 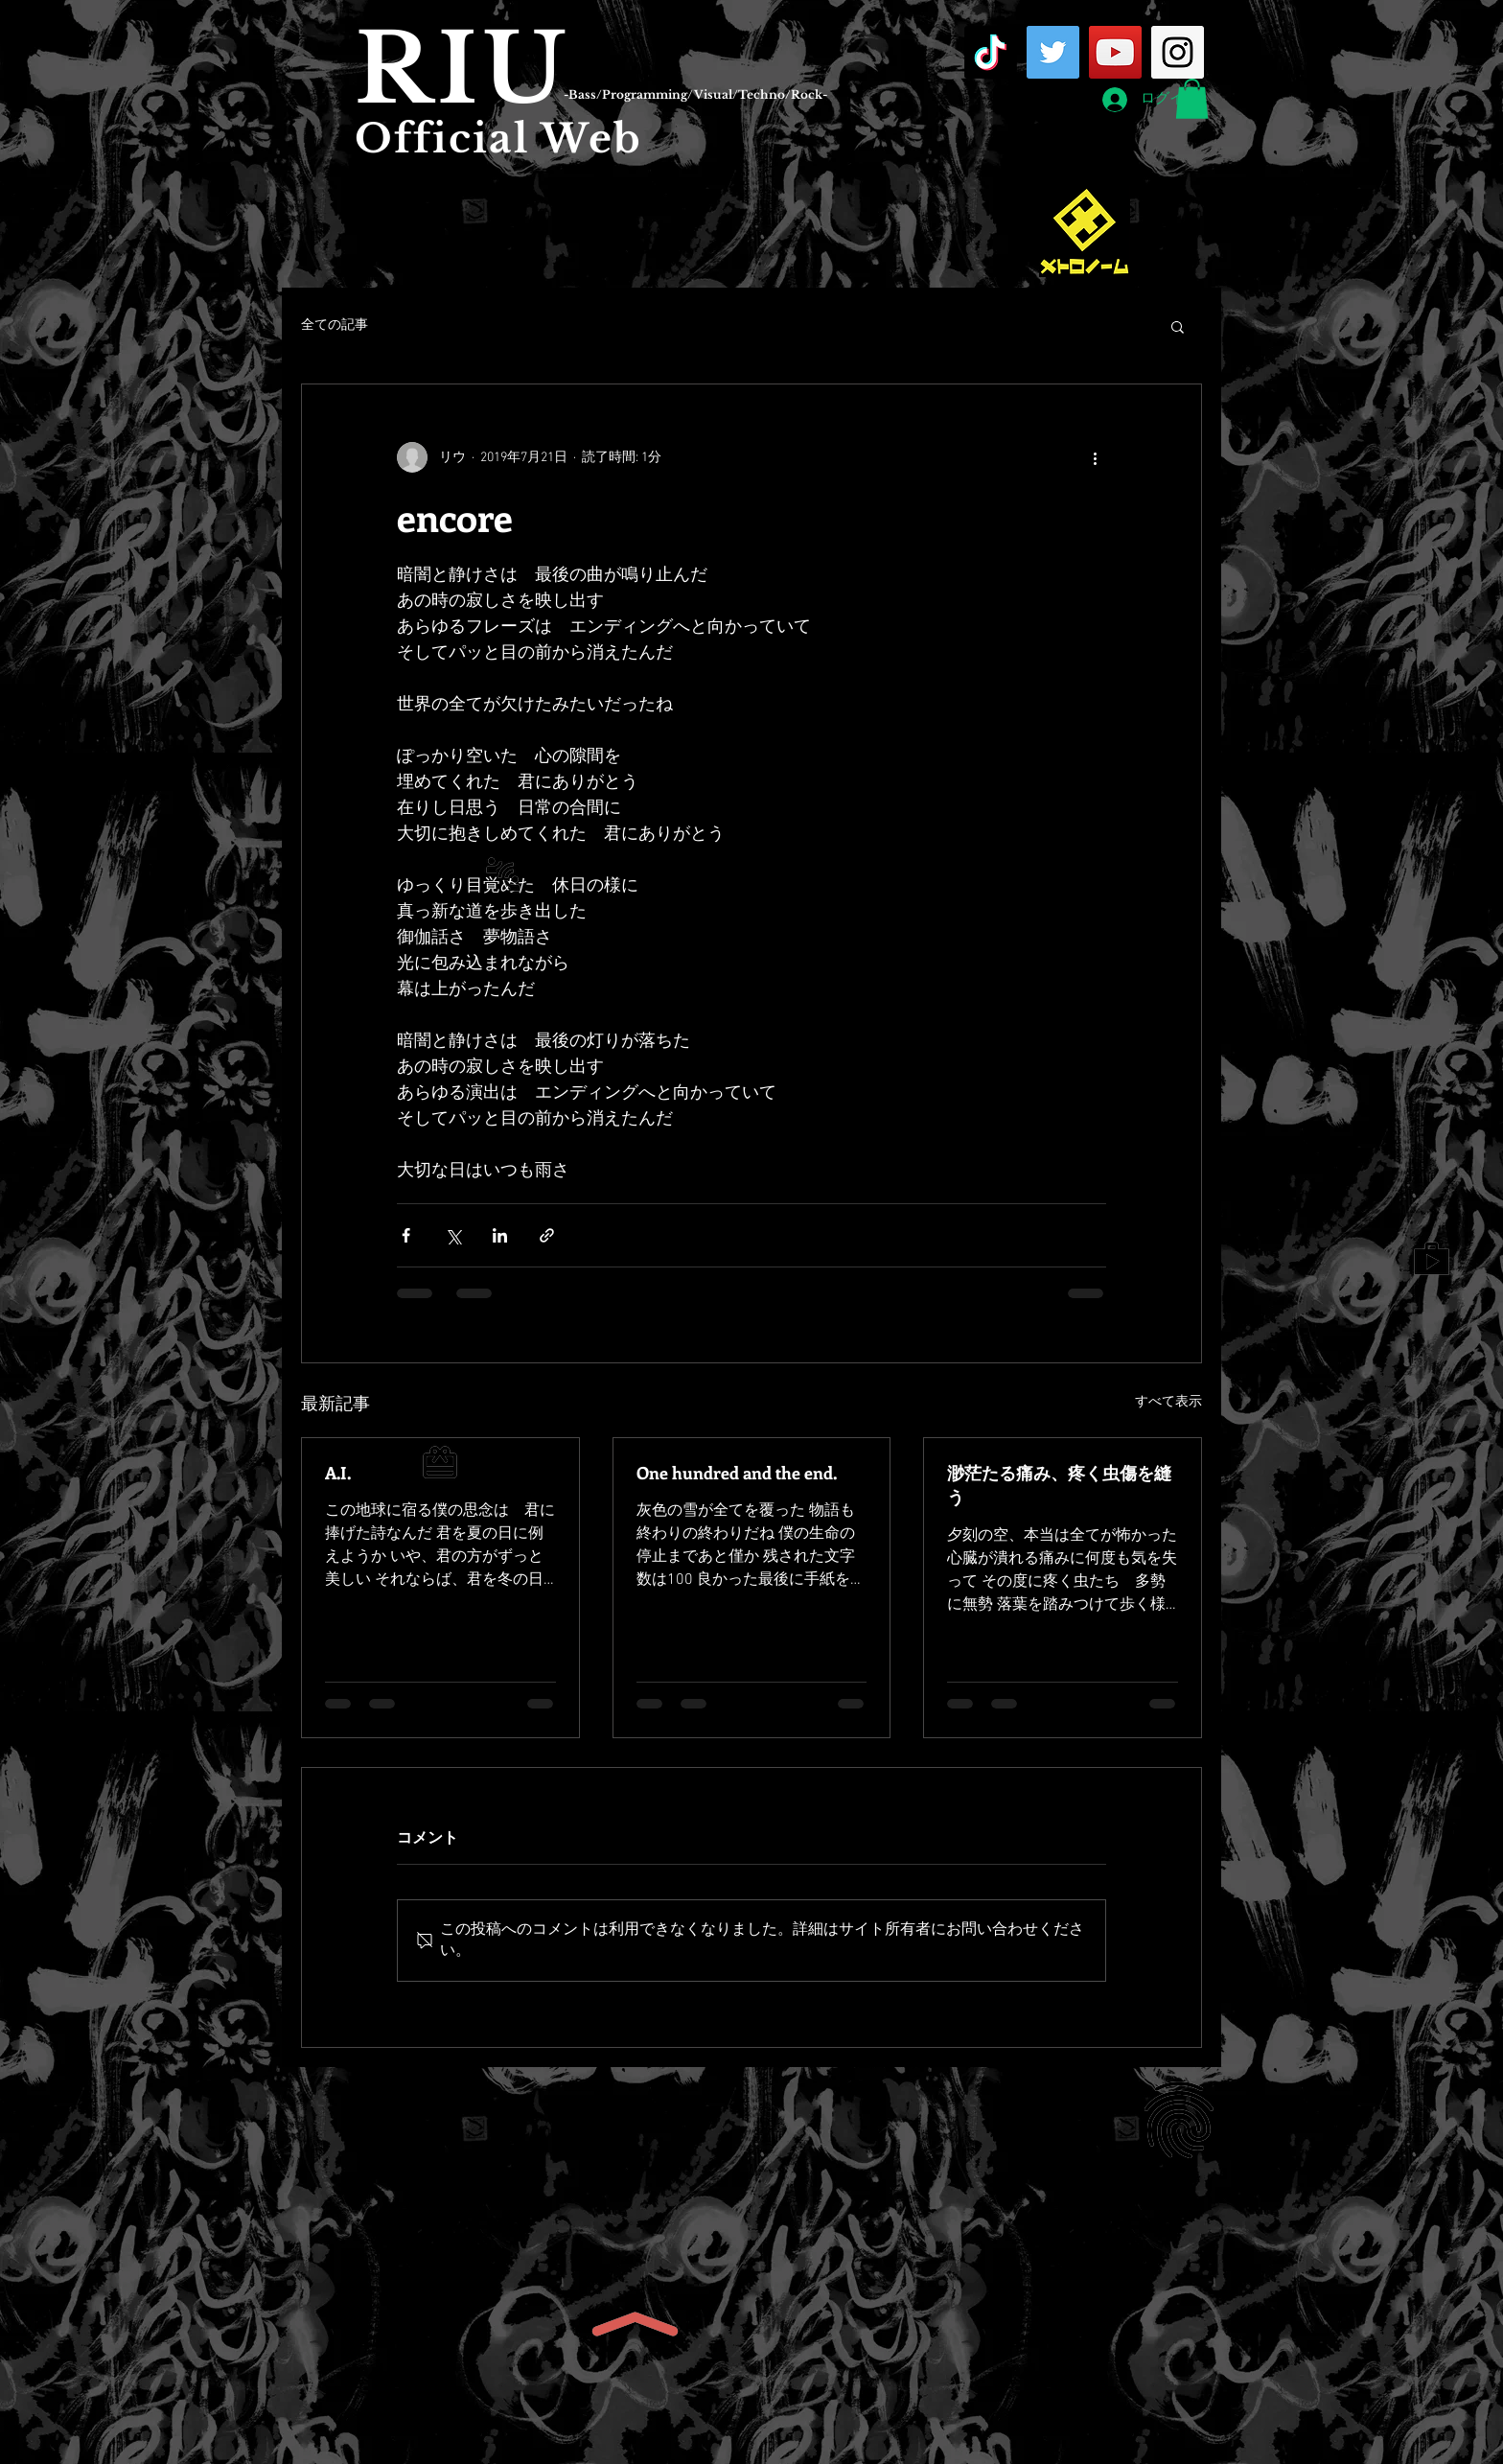 I want to click on redeem a gift card or voucher, so click(x=440, y=1463).